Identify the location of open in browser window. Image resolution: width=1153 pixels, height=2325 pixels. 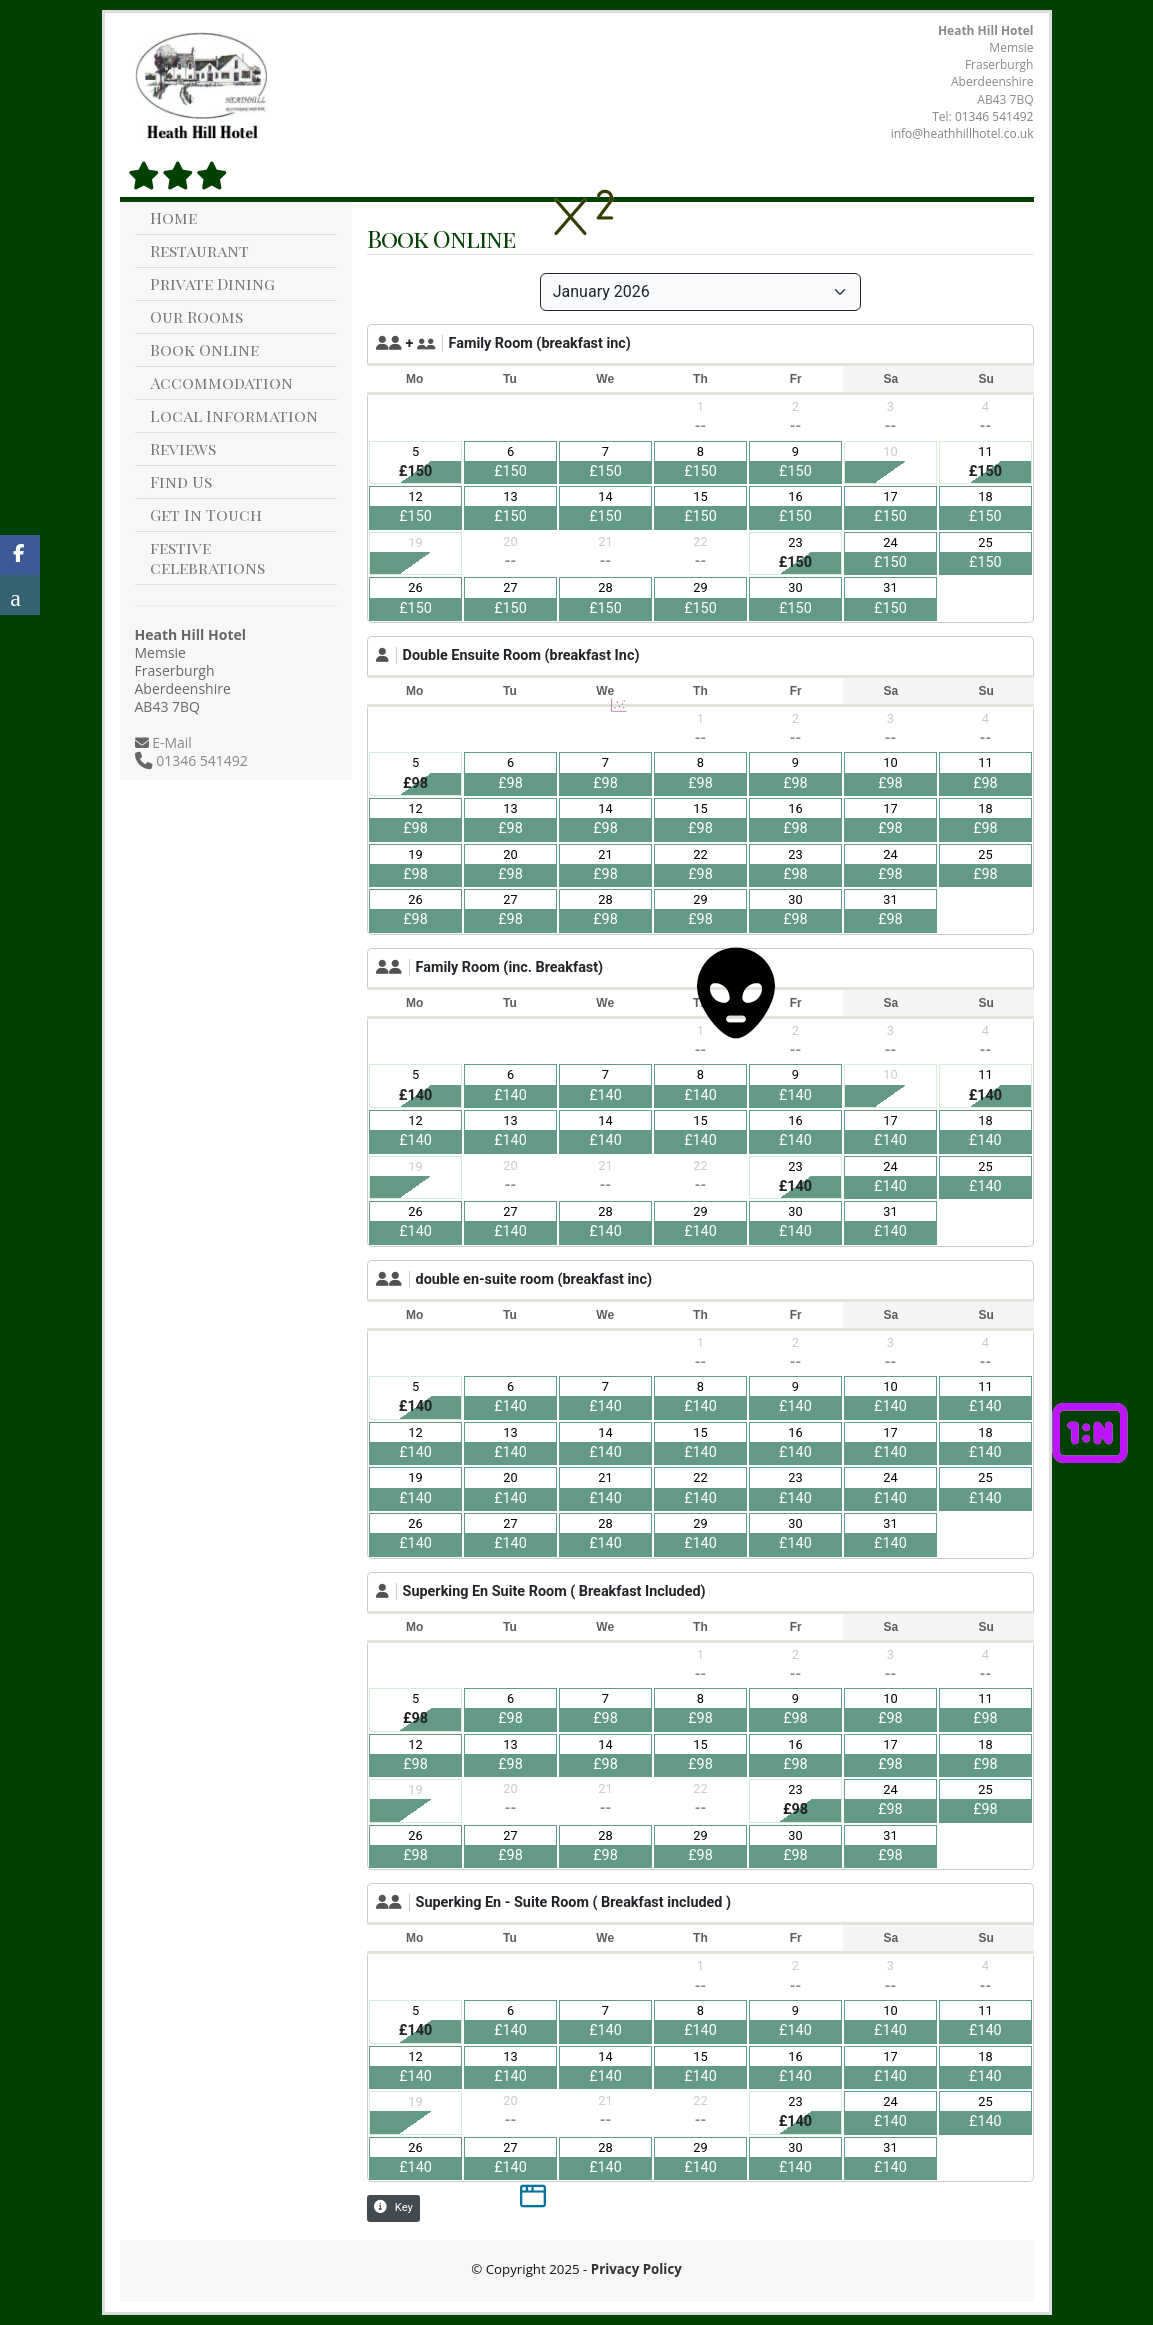
(533, 2196).